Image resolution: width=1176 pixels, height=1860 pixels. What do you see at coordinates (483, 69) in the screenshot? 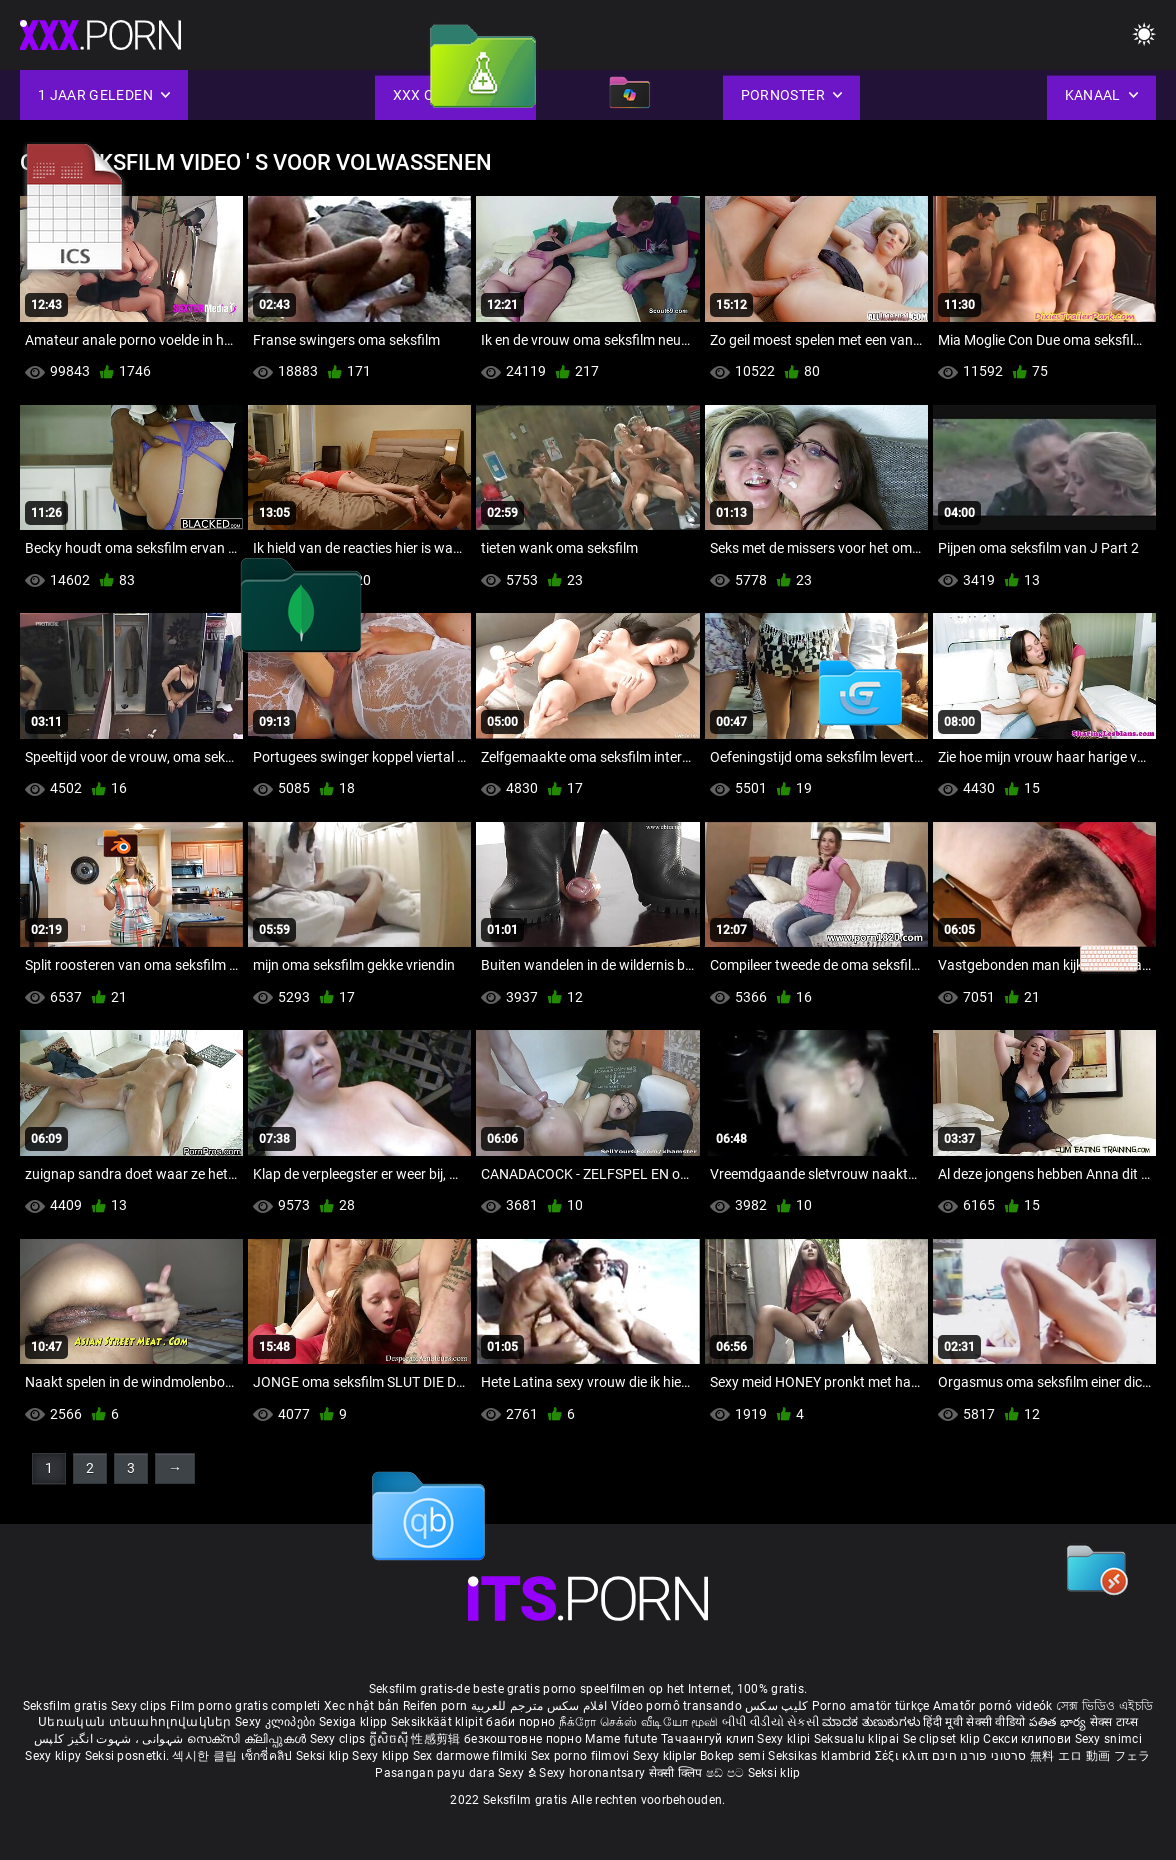
I see `folder for science or chemistry-related files` at bounding box center [483, 69].